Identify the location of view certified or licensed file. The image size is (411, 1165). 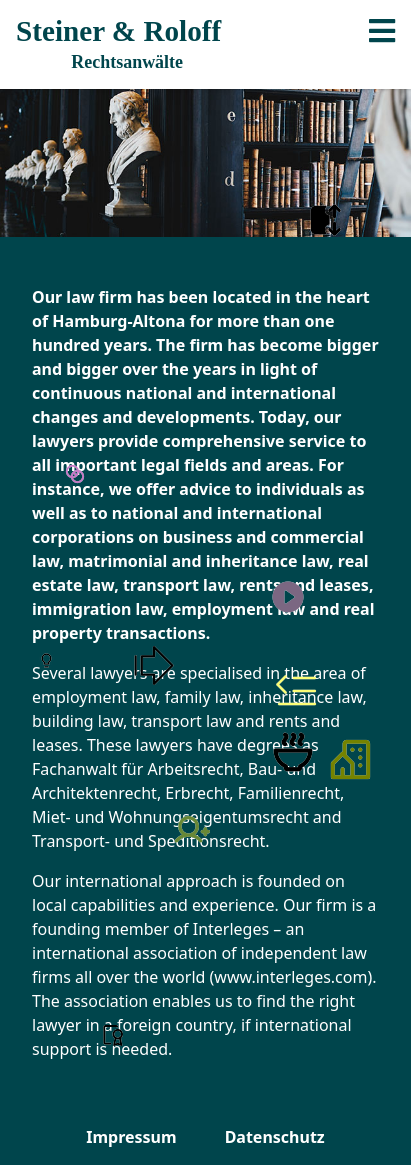
(112, 1035).